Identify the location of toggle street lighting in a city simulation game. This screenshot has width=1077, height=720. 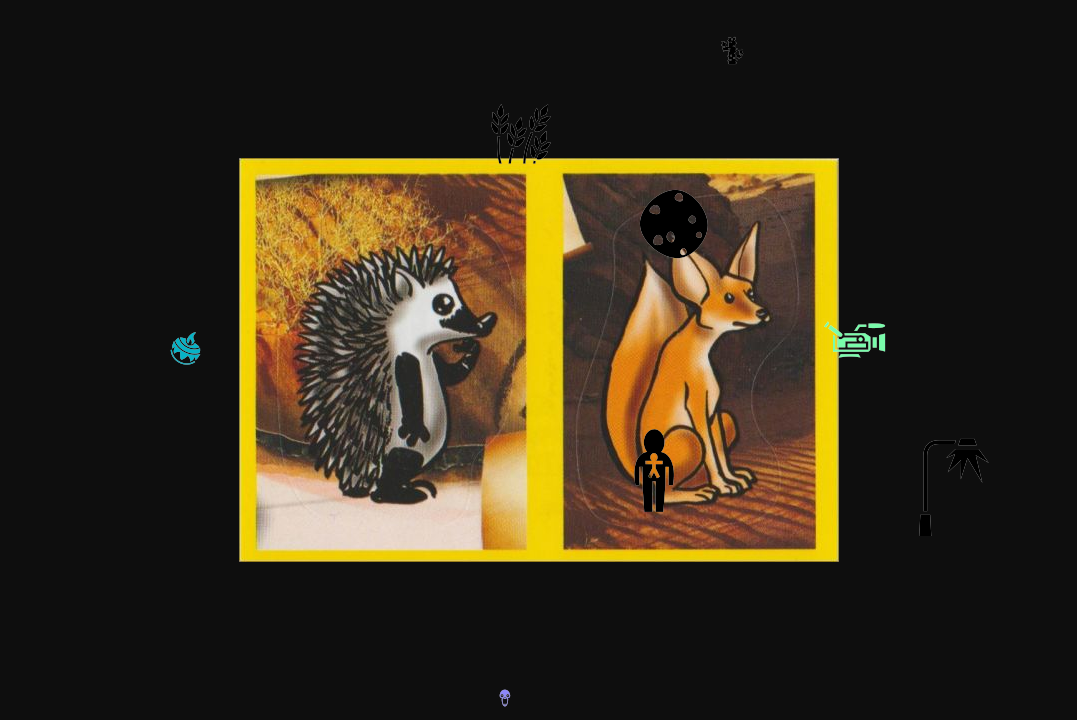
(959, 486).